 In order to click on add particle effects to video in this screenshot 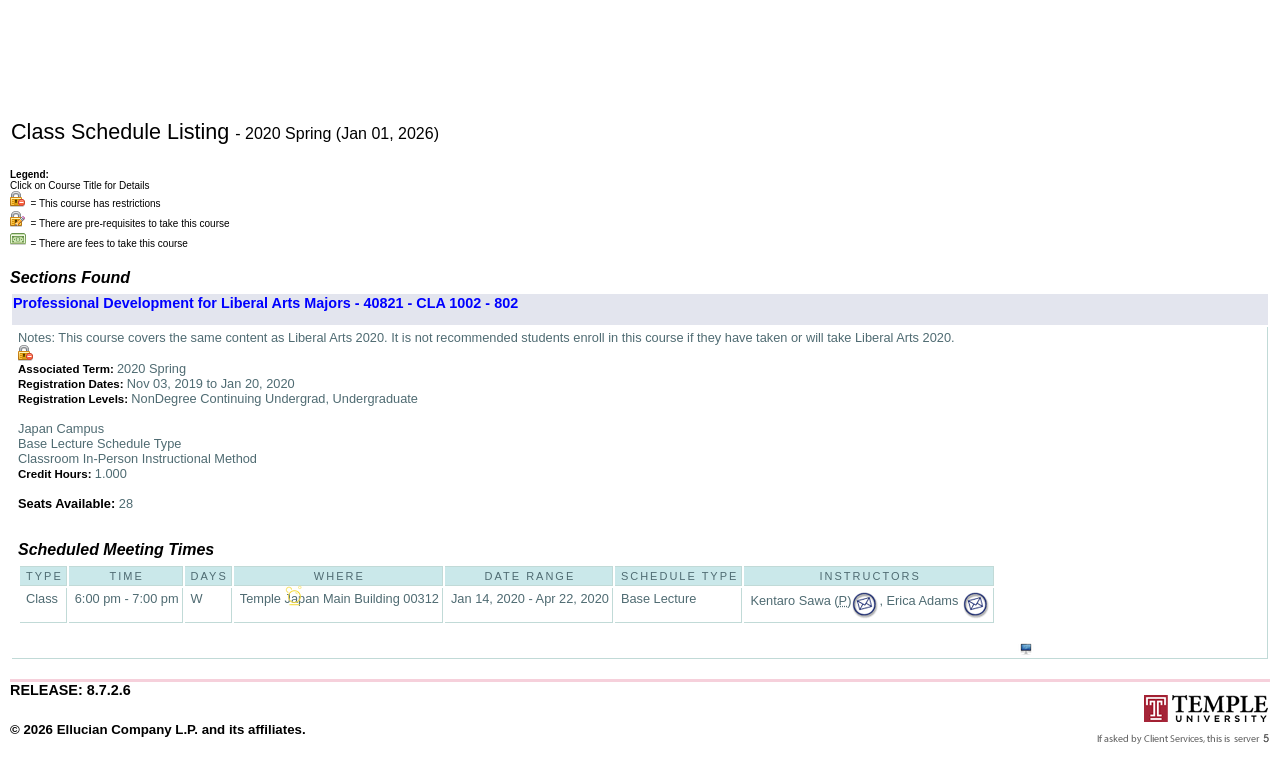, I will do `click(294, 595)`.